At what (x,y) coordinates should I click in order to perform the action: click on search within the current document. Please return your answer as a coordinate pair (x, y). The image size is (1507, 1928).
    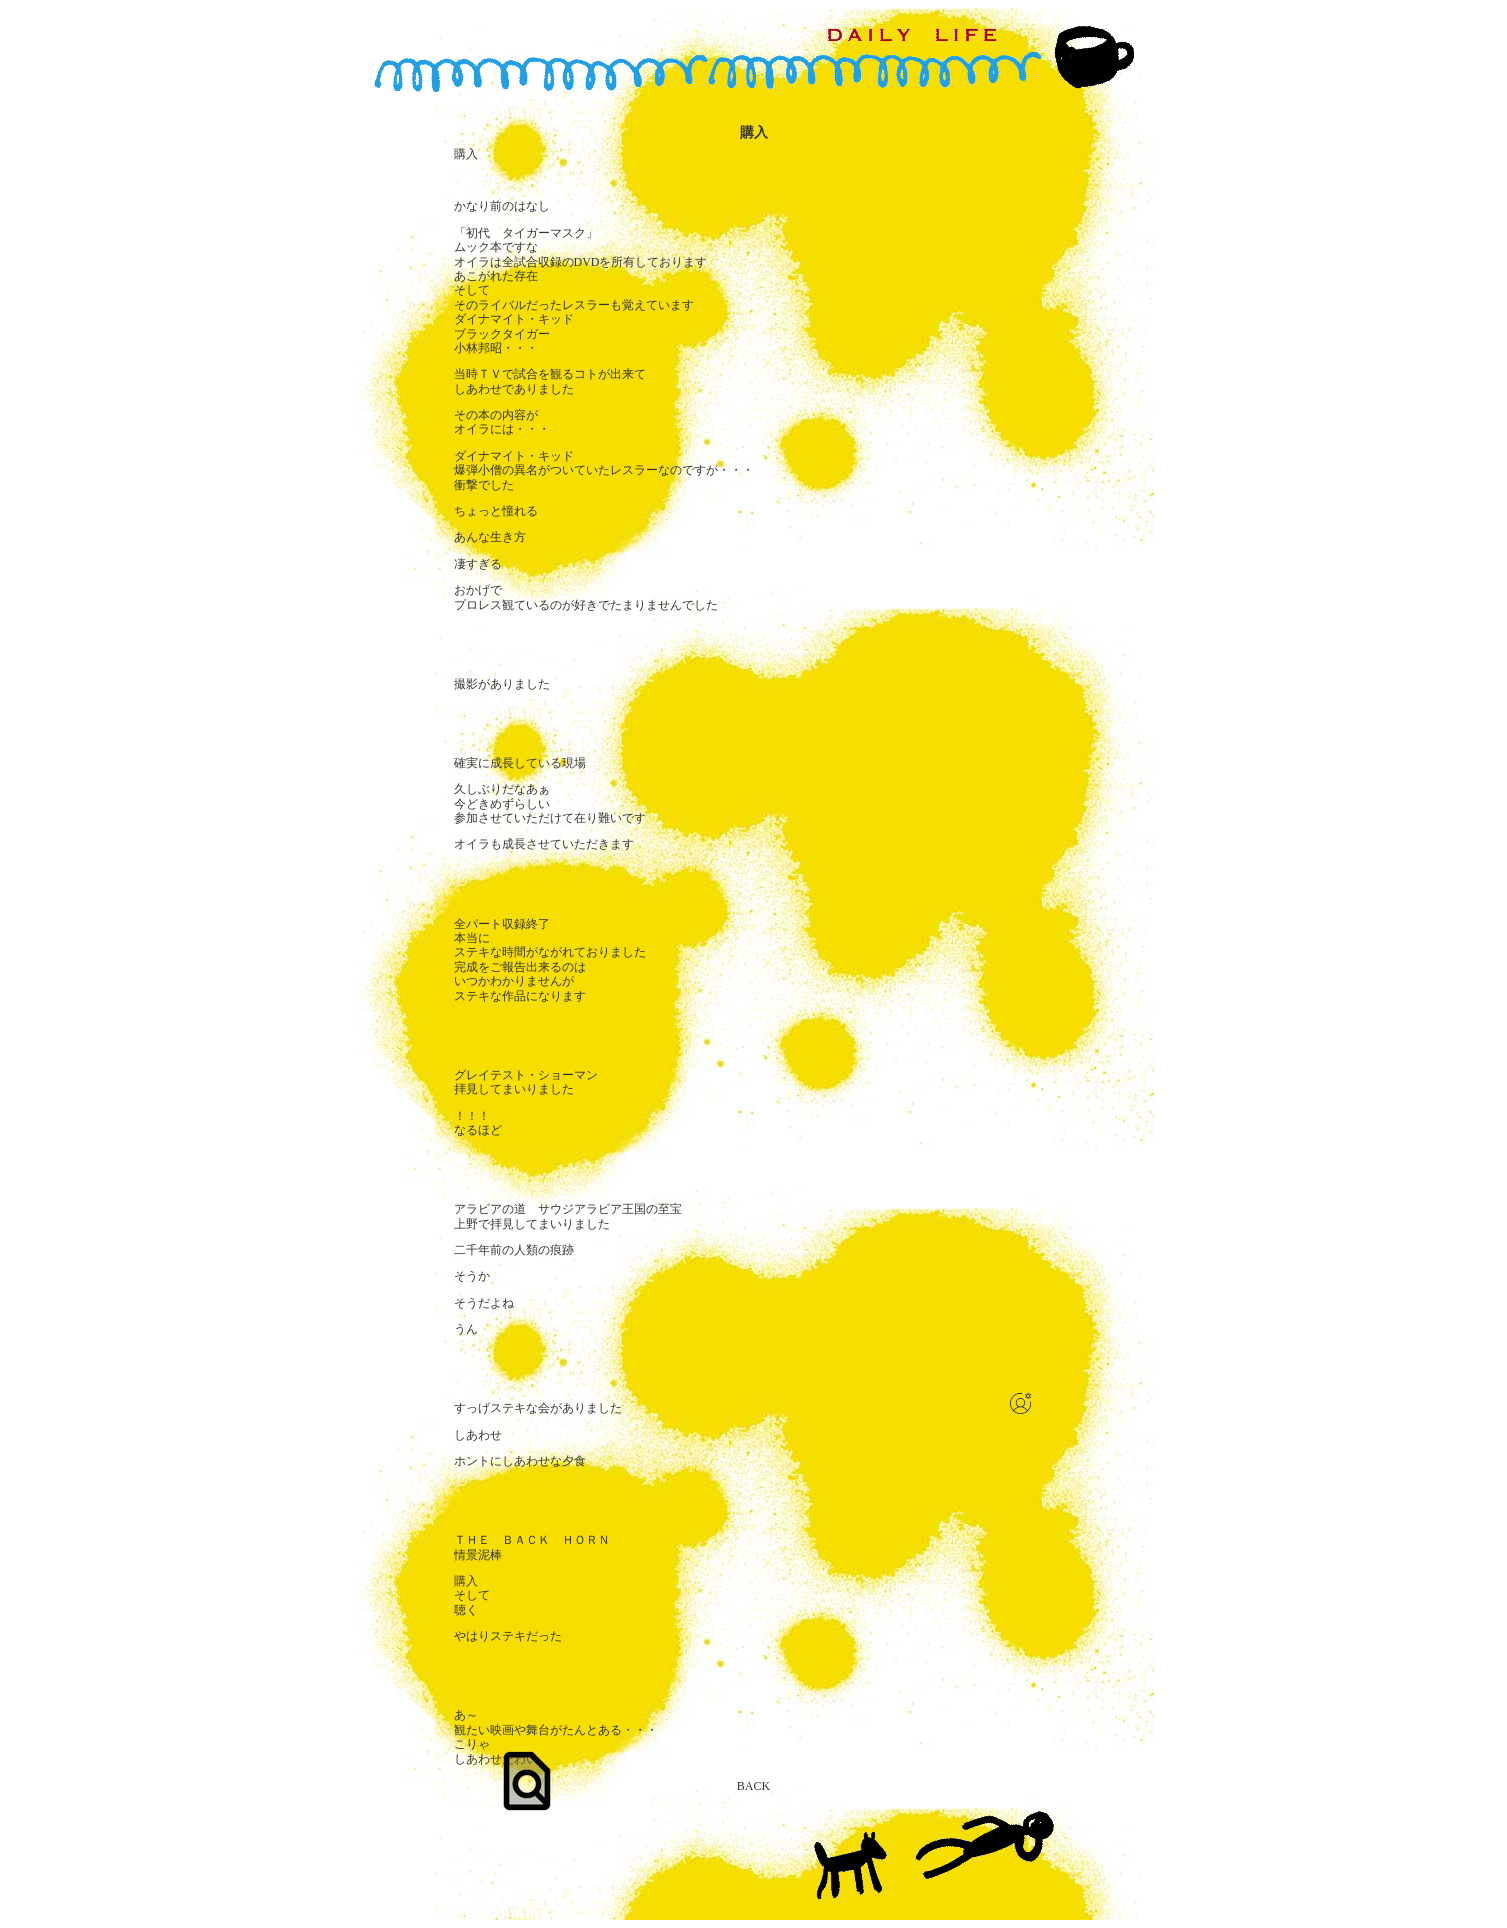
    Looking at the image, I should click on (527, 1781).